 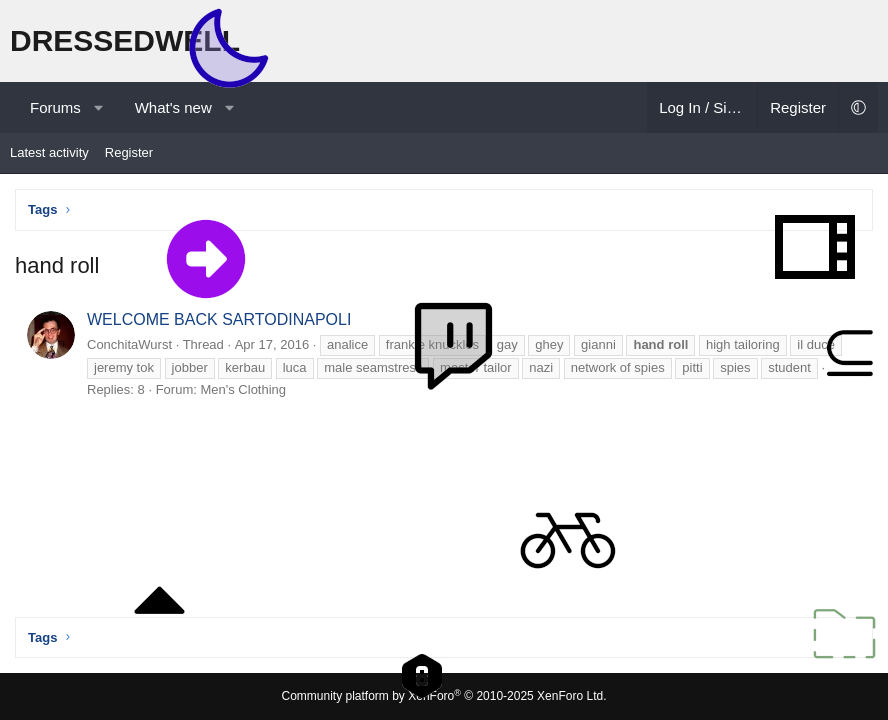 What do you see at coordinates (422, 676) in the screenshot?
I see `indicates step 8 in a multi-step process` at bounding box center [422, 676].